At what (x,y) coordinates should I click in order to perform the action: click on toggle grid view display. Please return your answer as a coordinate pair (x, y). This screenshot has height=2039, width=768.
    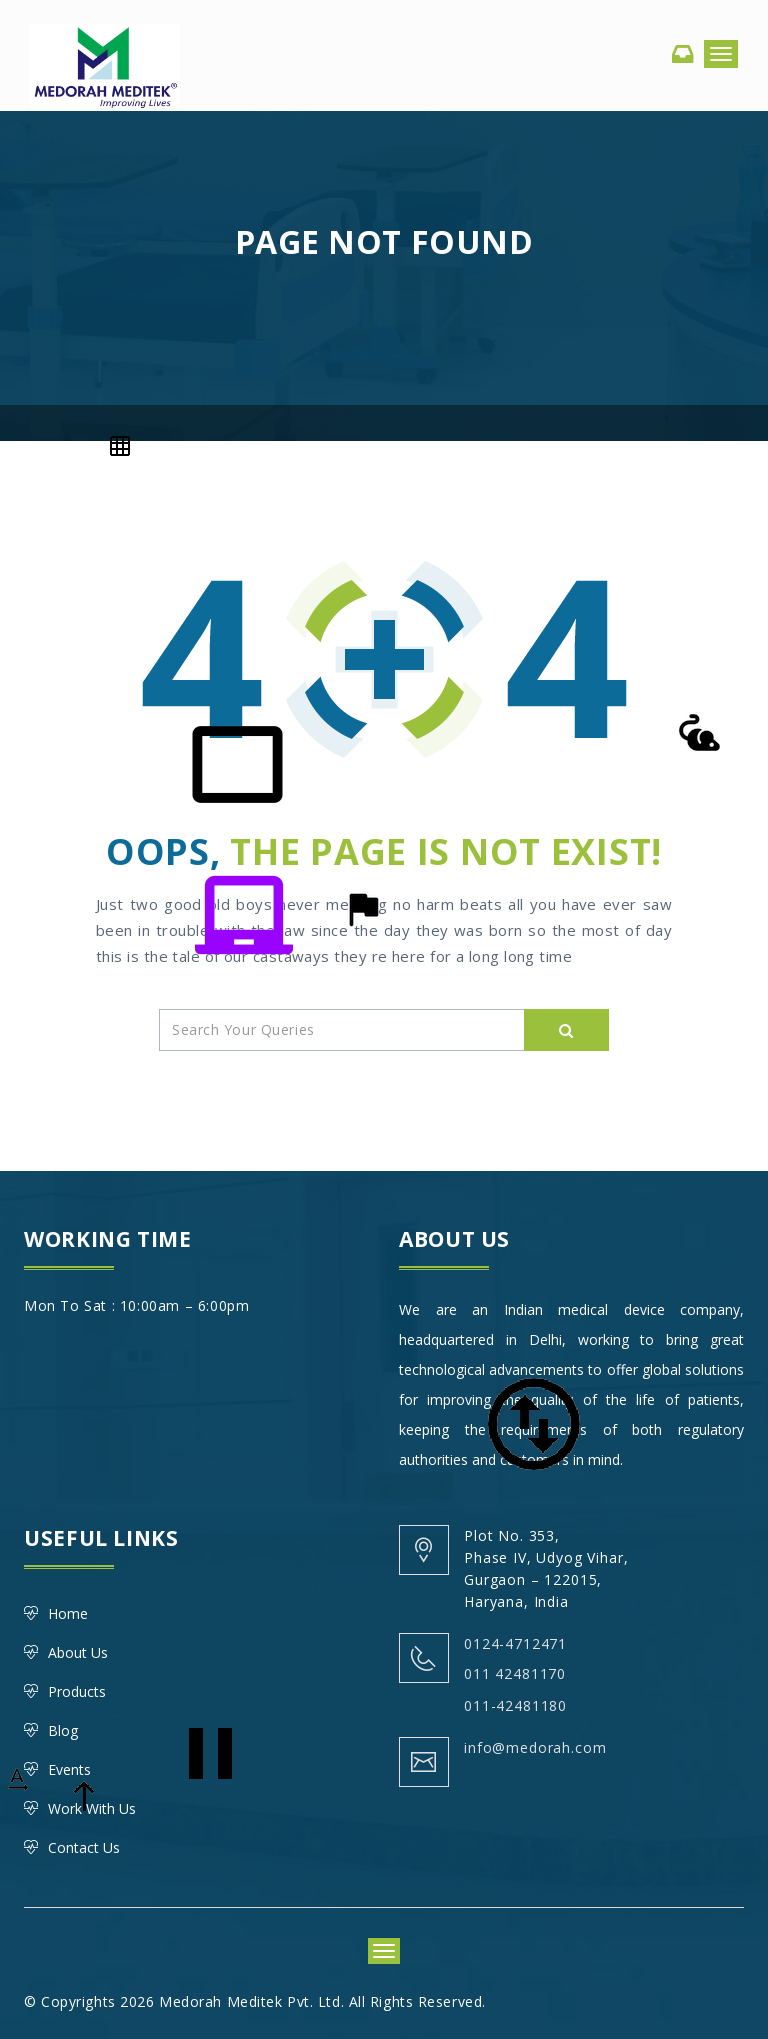
    Looking at the image, I should click on (120, 446).